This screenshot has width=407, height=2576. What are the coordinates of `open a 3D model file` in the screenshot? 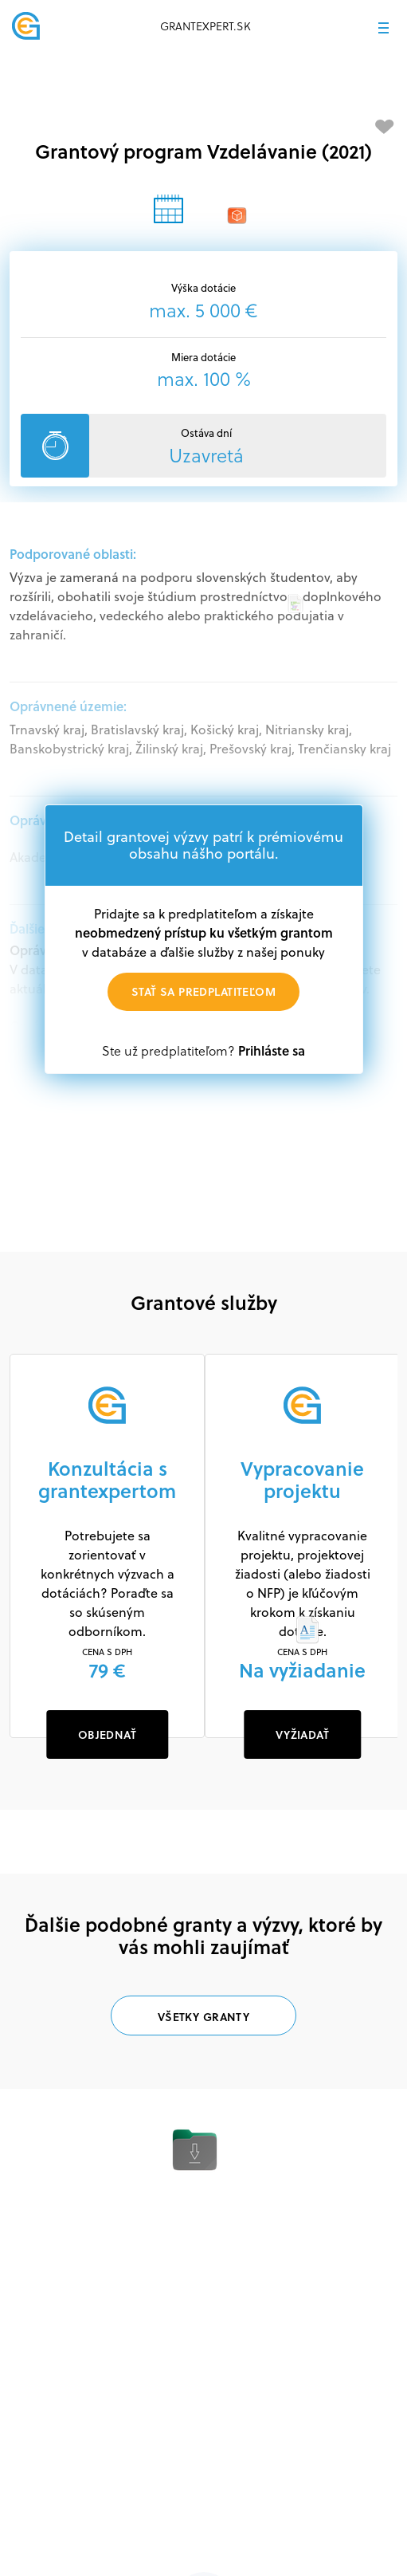 It's located at (237, 214).